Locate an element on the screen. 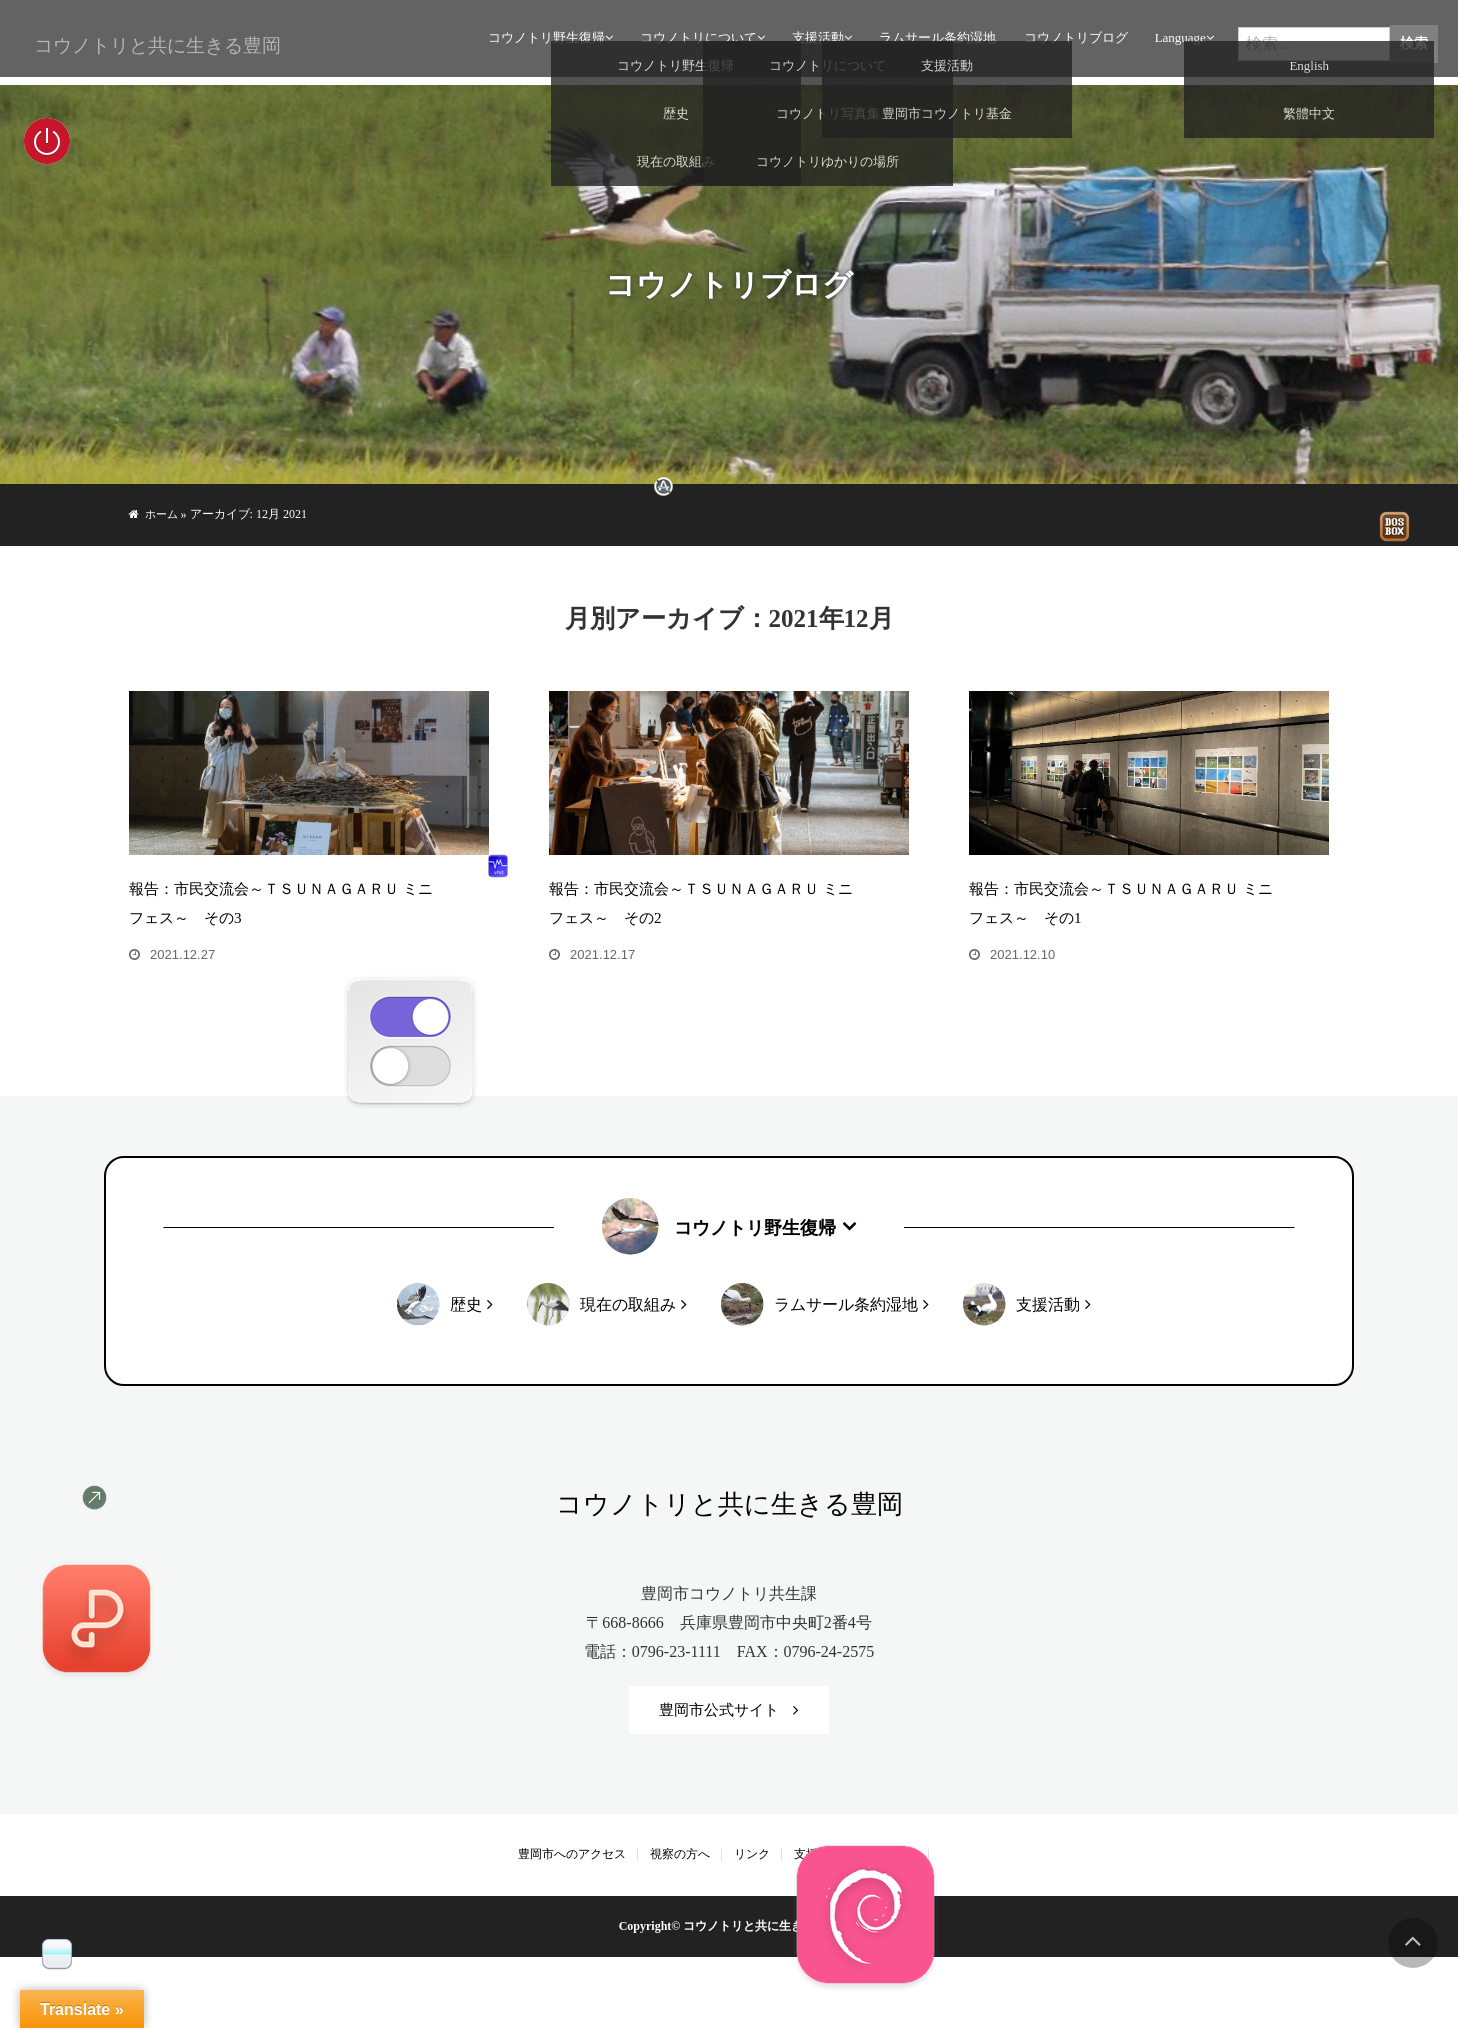 The height and width of the screenshot is (2028, 1458). open system settings or preferences is located at coordinates (410, 1041).